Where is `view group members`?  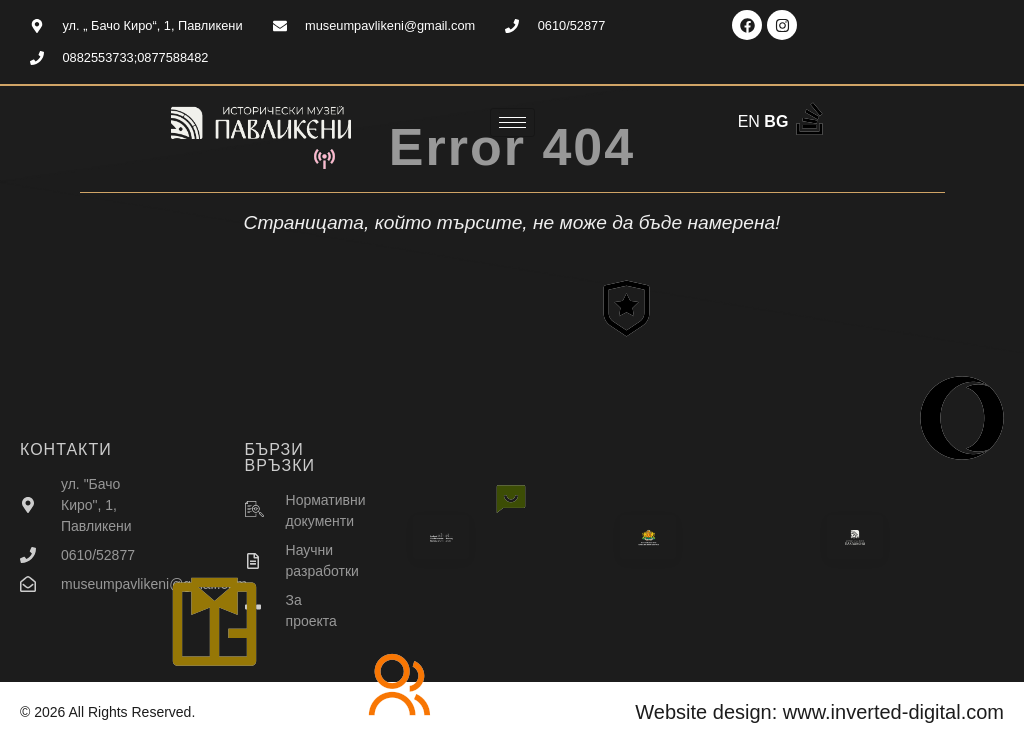 view group members is located at coordinates (398, 686).